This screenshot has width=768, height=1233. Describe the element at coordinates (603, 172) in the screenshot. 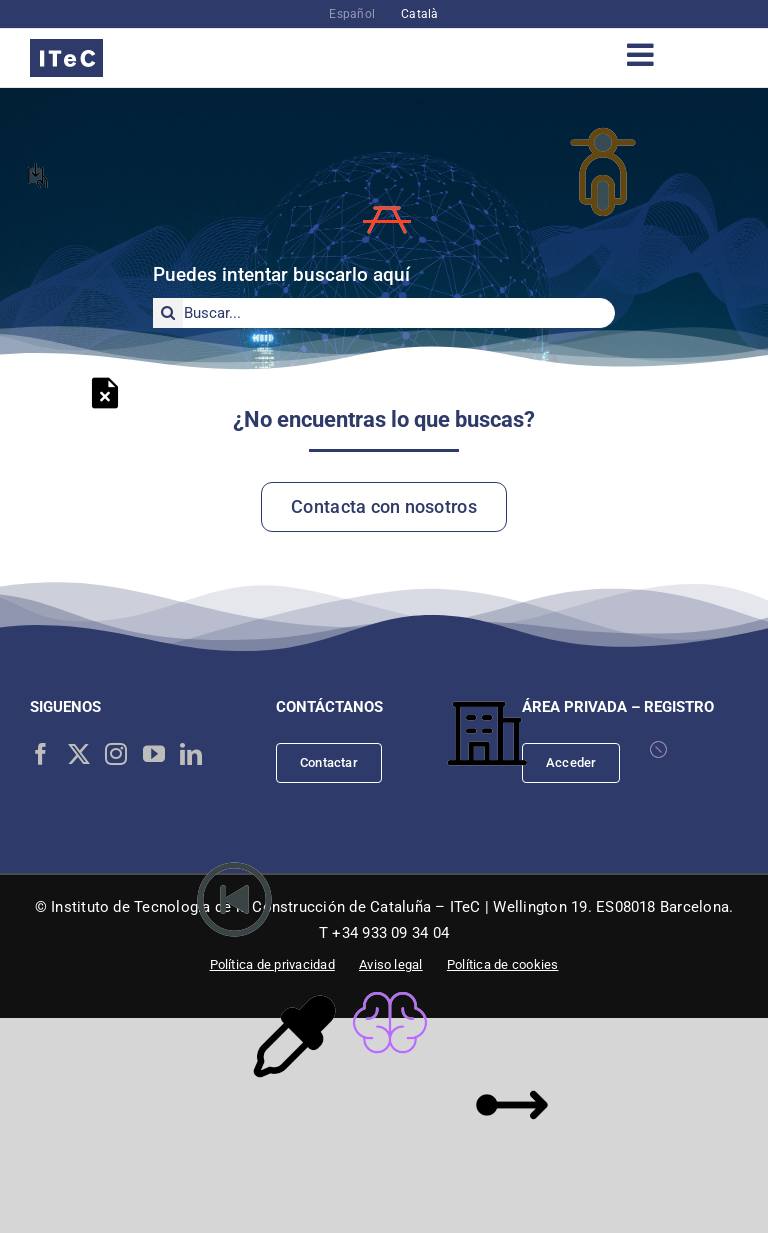

I see `select moped or scooter delivery option` at that location.